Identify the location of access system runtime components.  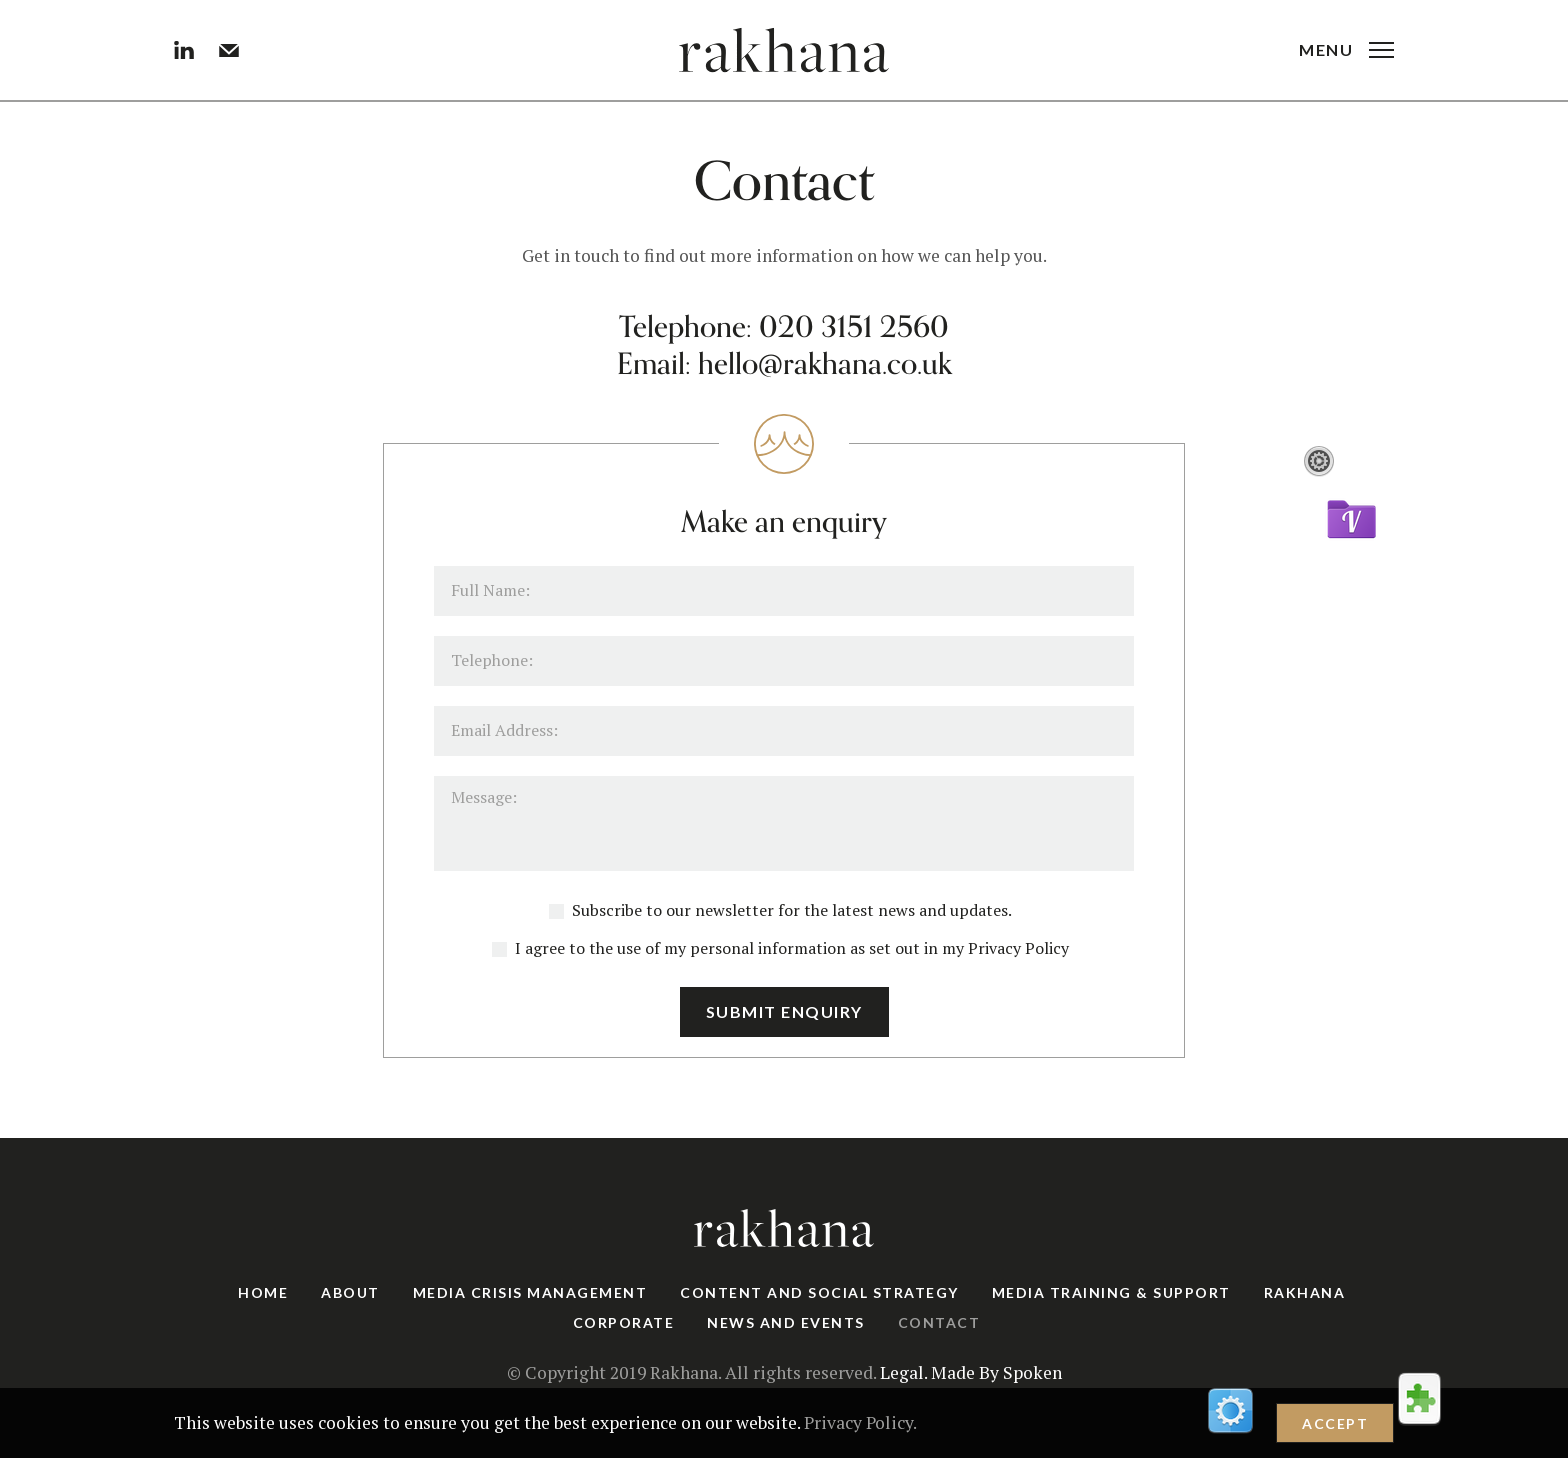
(1230, 1410).